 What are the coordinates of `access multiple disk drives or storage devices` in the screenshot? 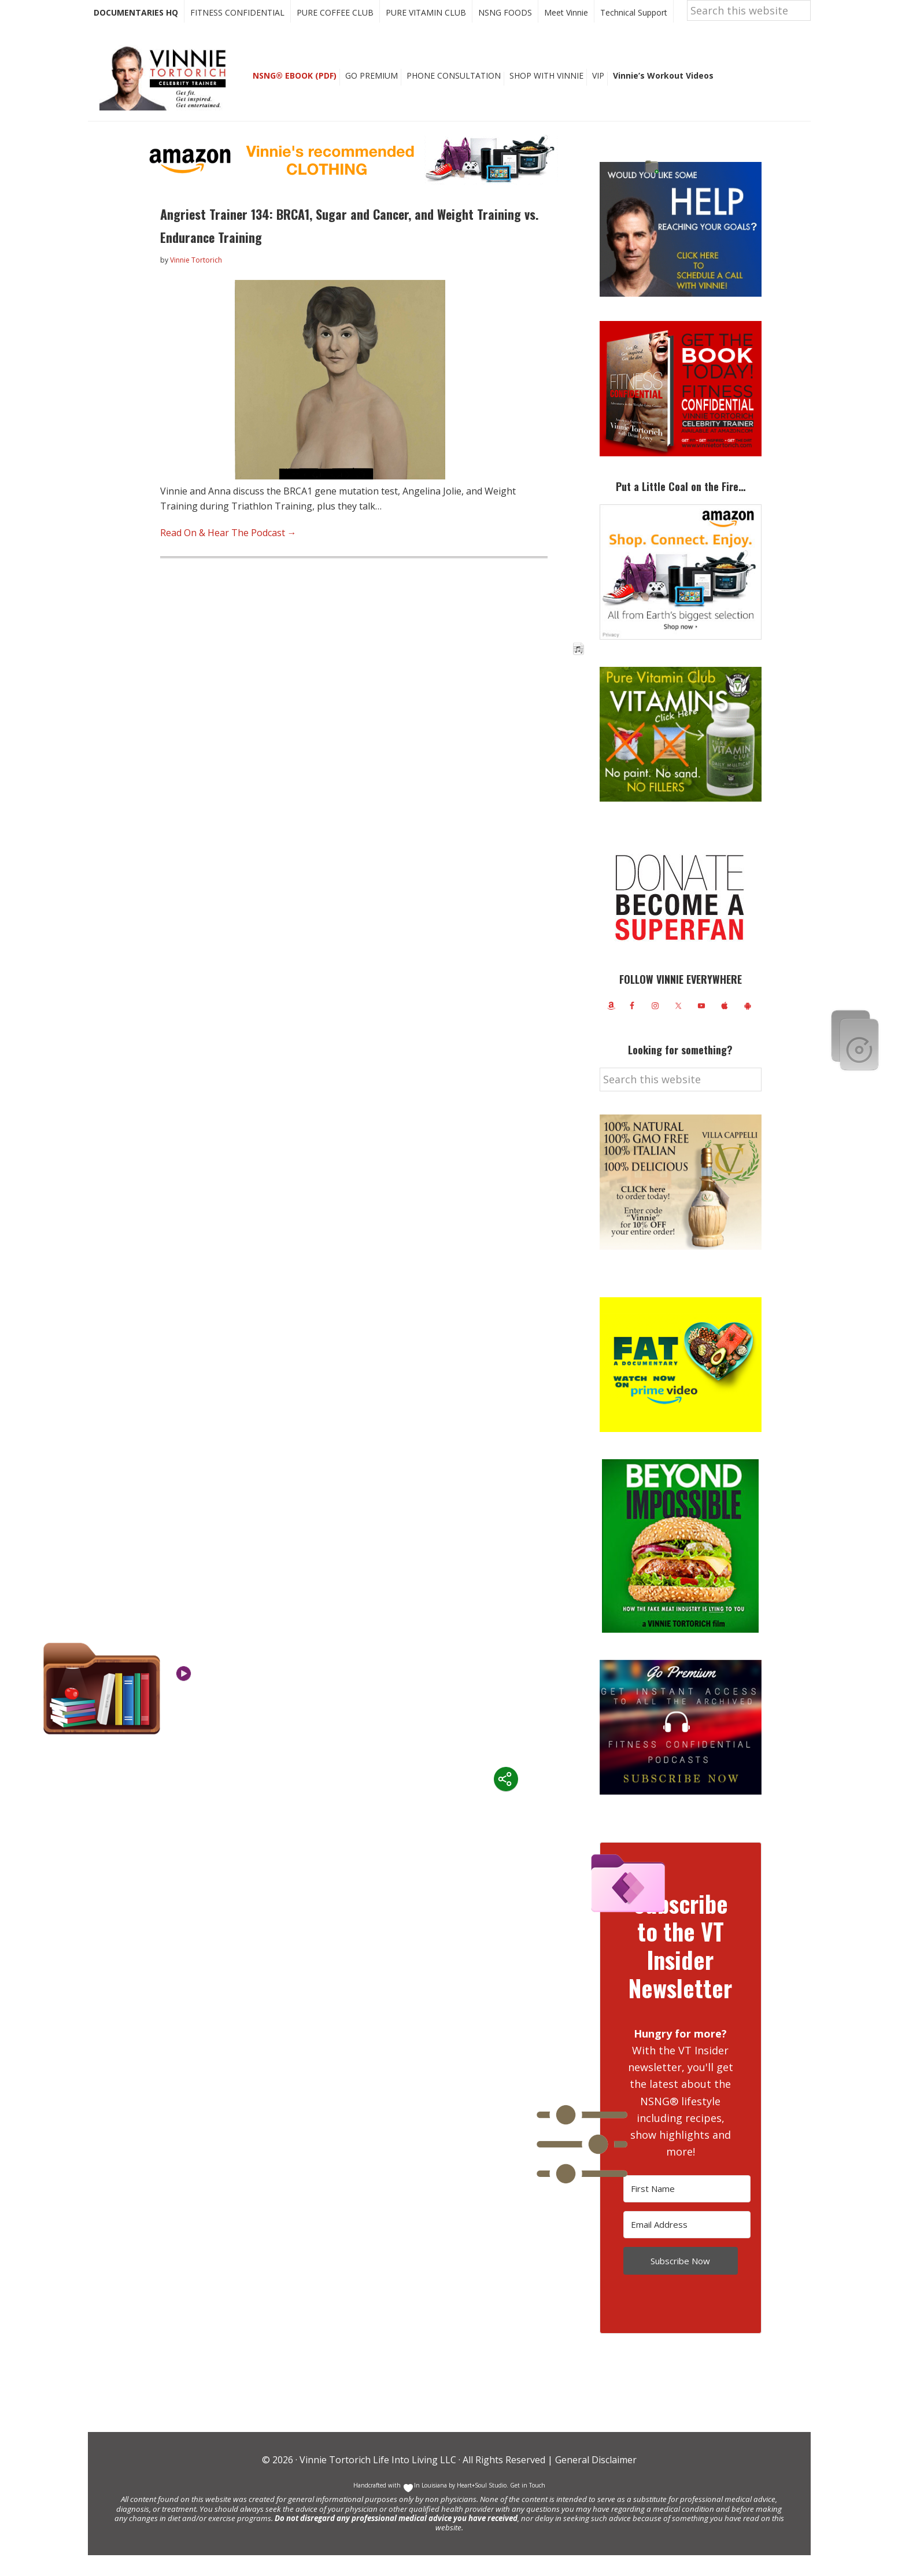 It's located at (855, 1040).